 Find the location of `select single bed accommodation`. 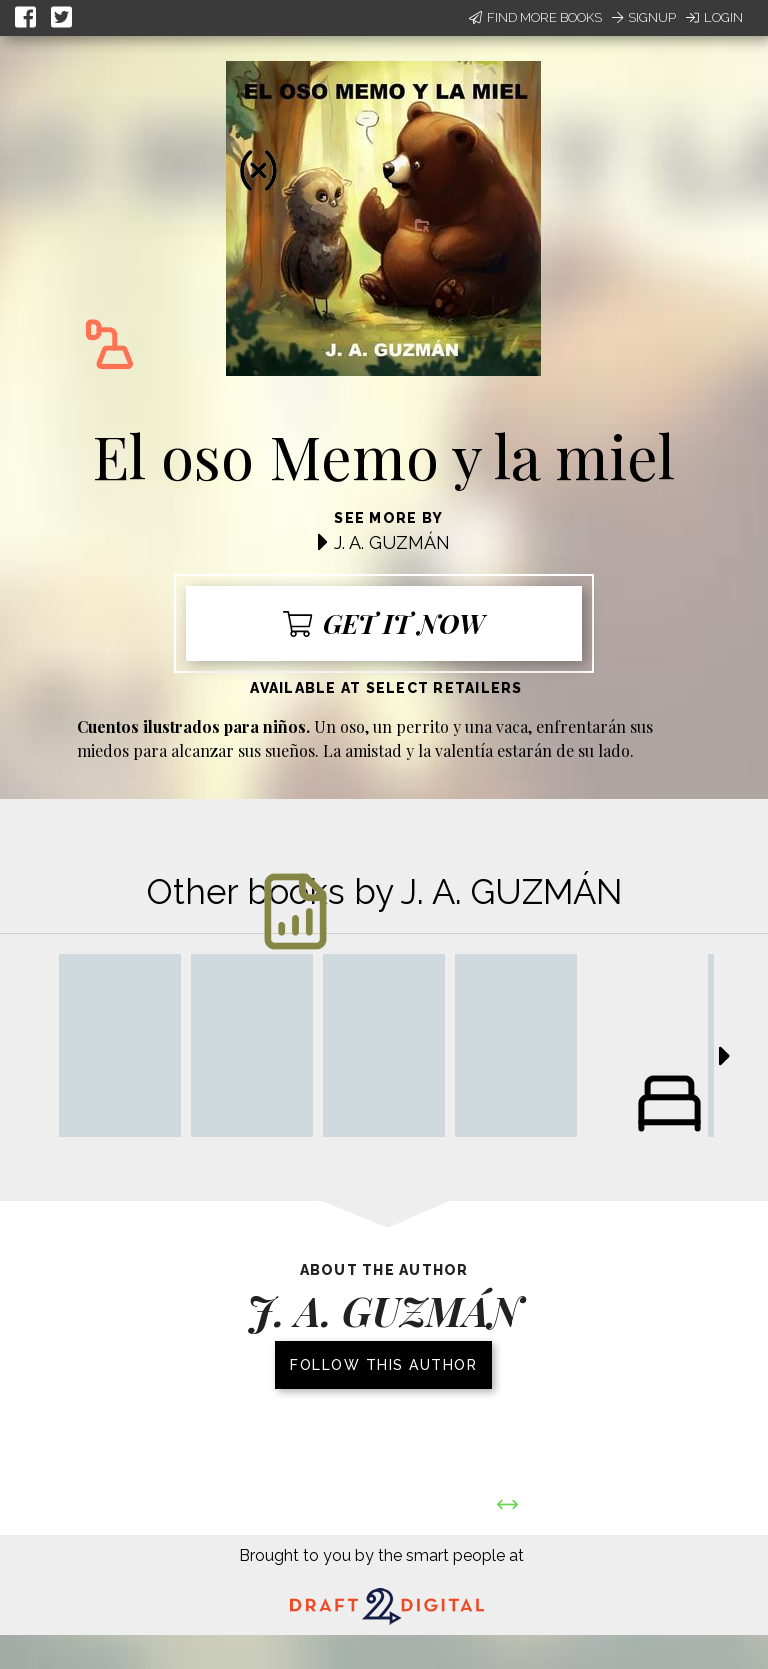

select single bed accommodation is located at coordinates (669, 1103).